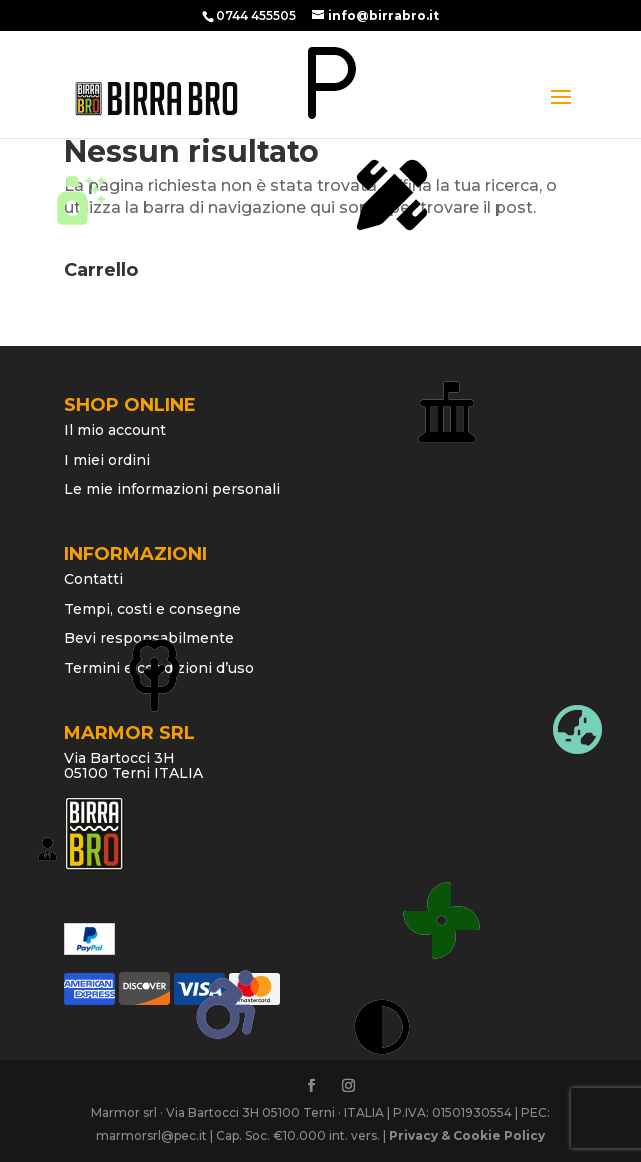 The width and height of the screenshot is (641, 1162). I want to click on indicates parking availability or location, so click(332, 83).